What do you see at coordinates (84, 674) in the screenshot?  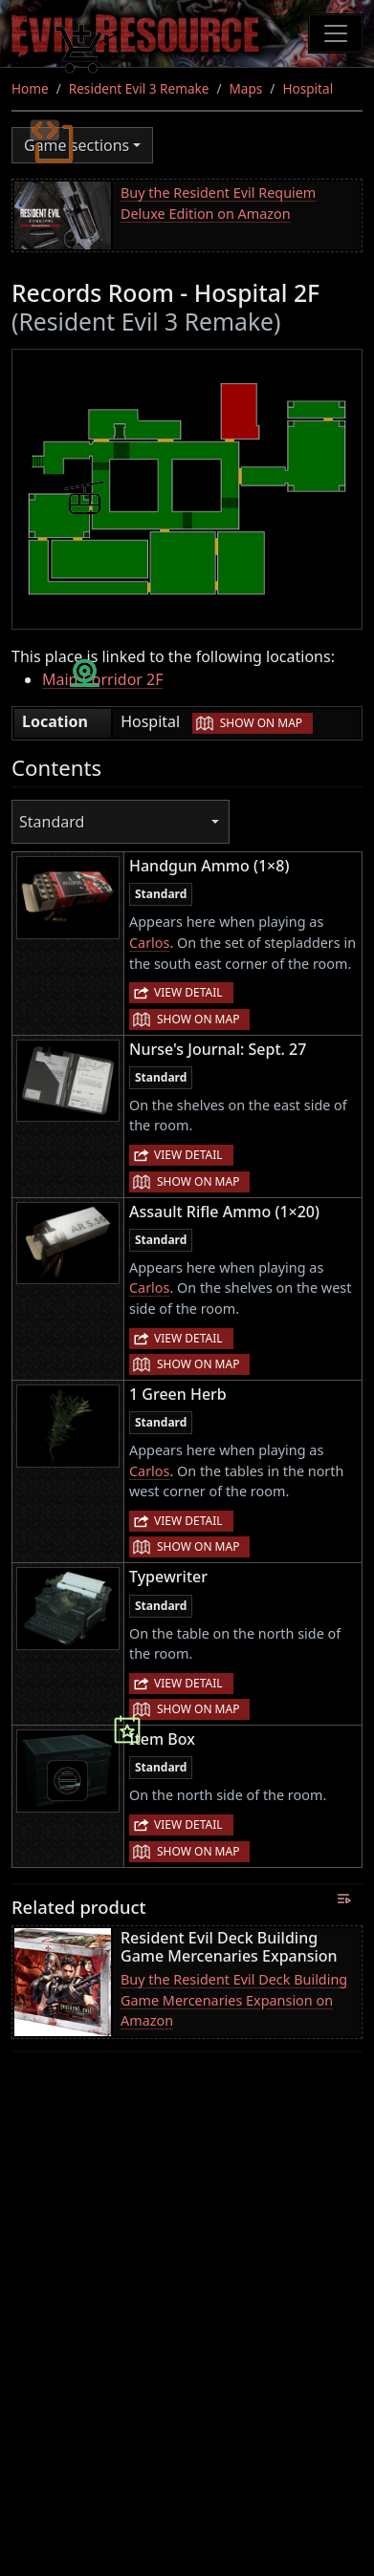 I see `enable webcam or video camera` at bounding box center [84, 674].